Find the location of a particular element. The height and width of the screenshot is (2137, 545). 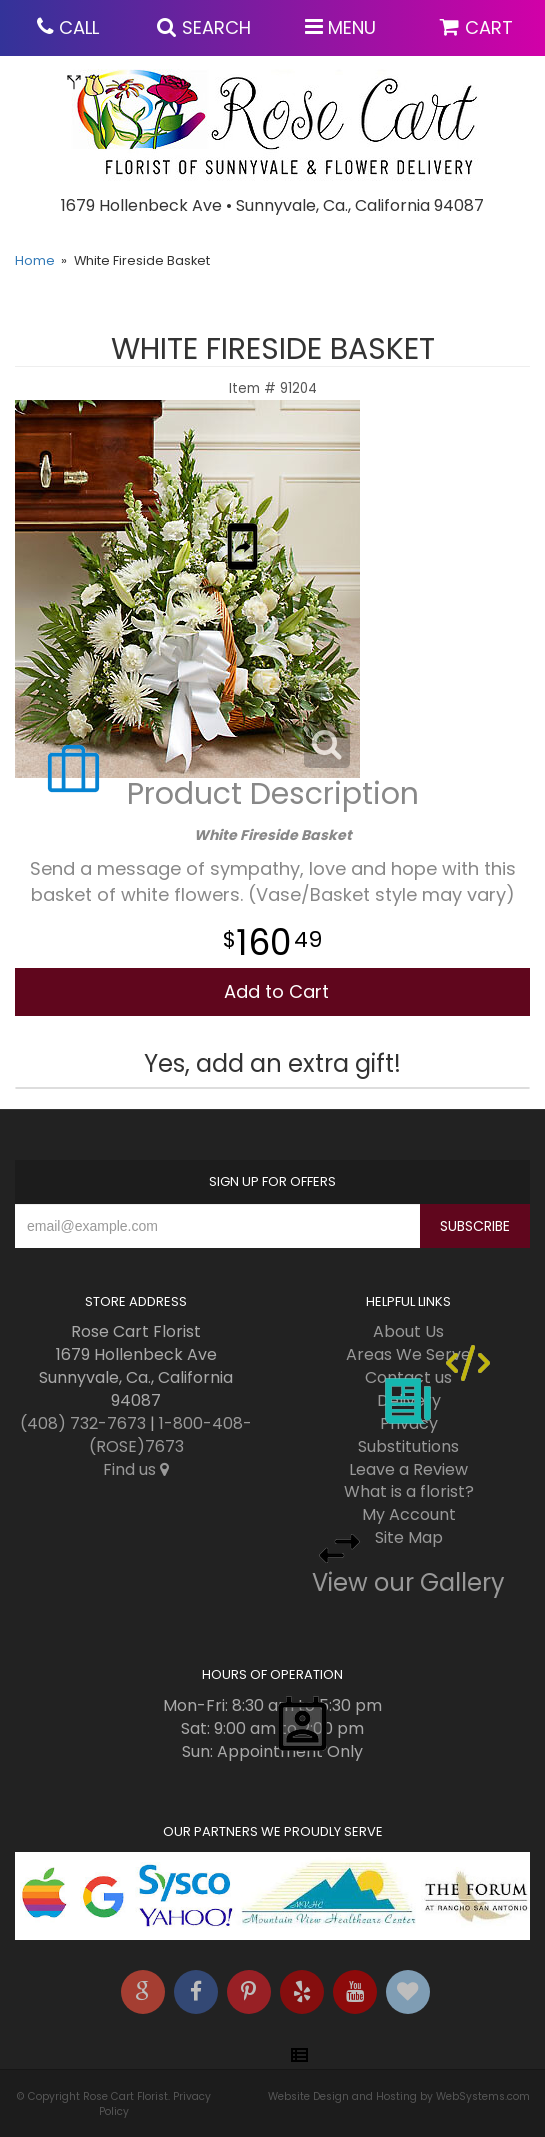

view news or articles is located at coordinates (408, 1401).